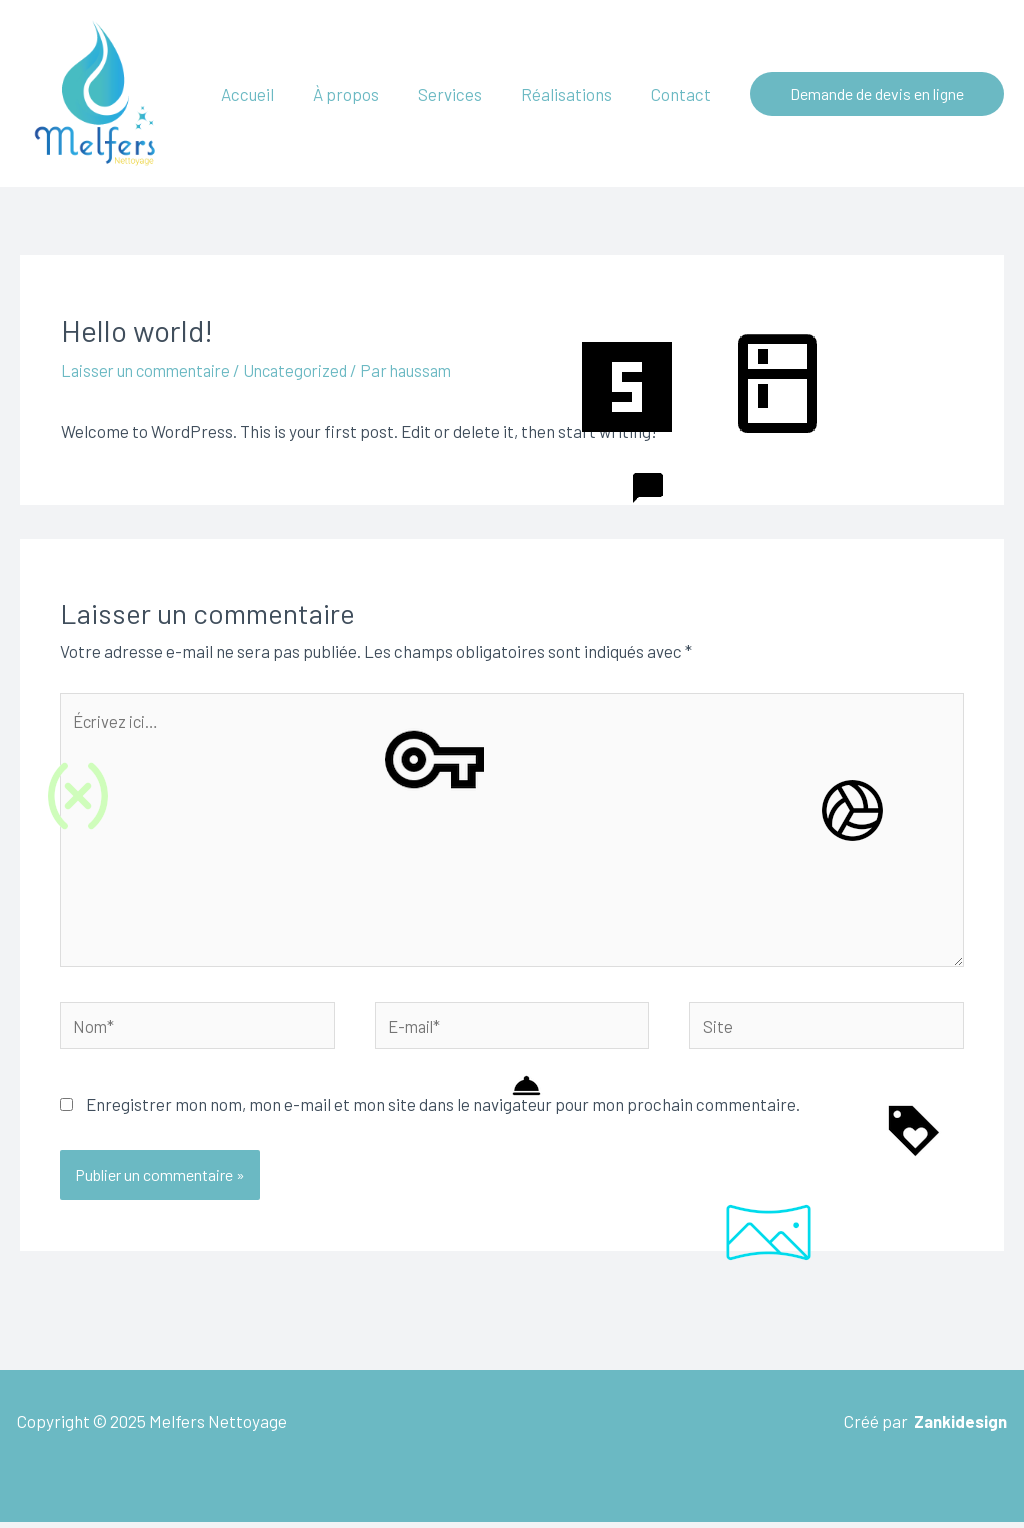 This screenshot has height=1528, width=1024. I want to click on view loyalty rewards or points, so click(913, 1130).